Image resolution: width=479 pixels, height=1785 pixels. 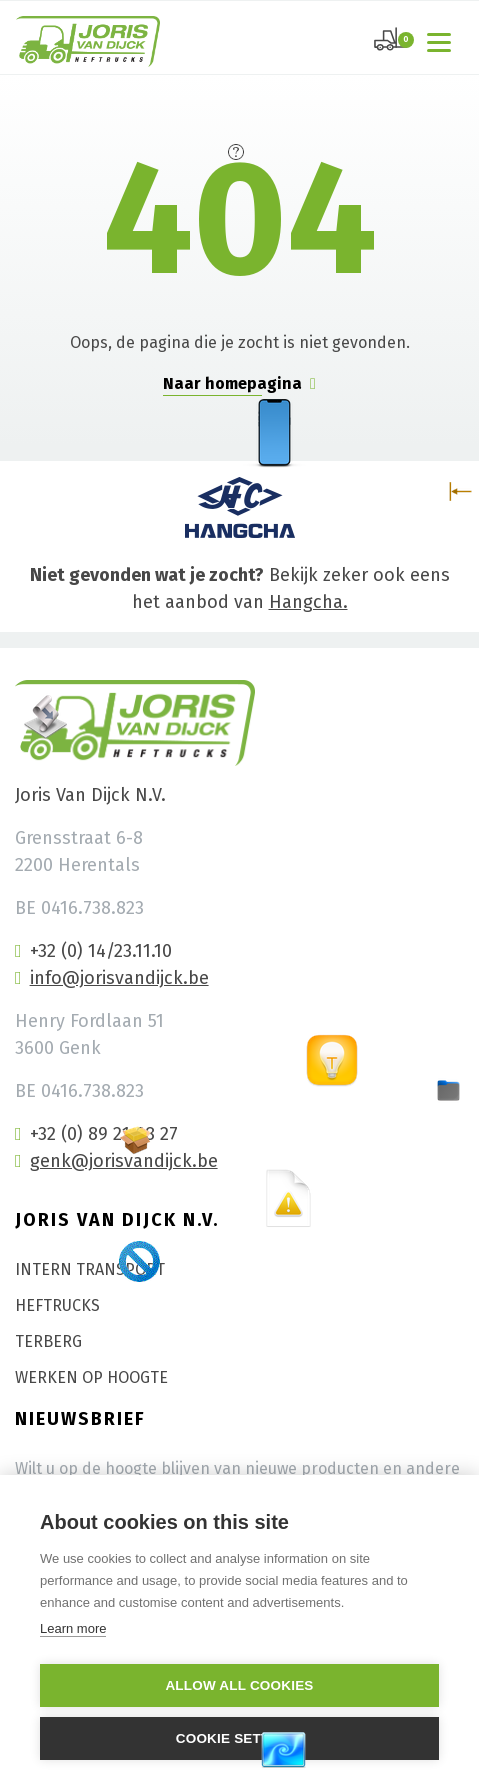 I want to click on report a problem or issue with a file, so click(x=288, y=1199).